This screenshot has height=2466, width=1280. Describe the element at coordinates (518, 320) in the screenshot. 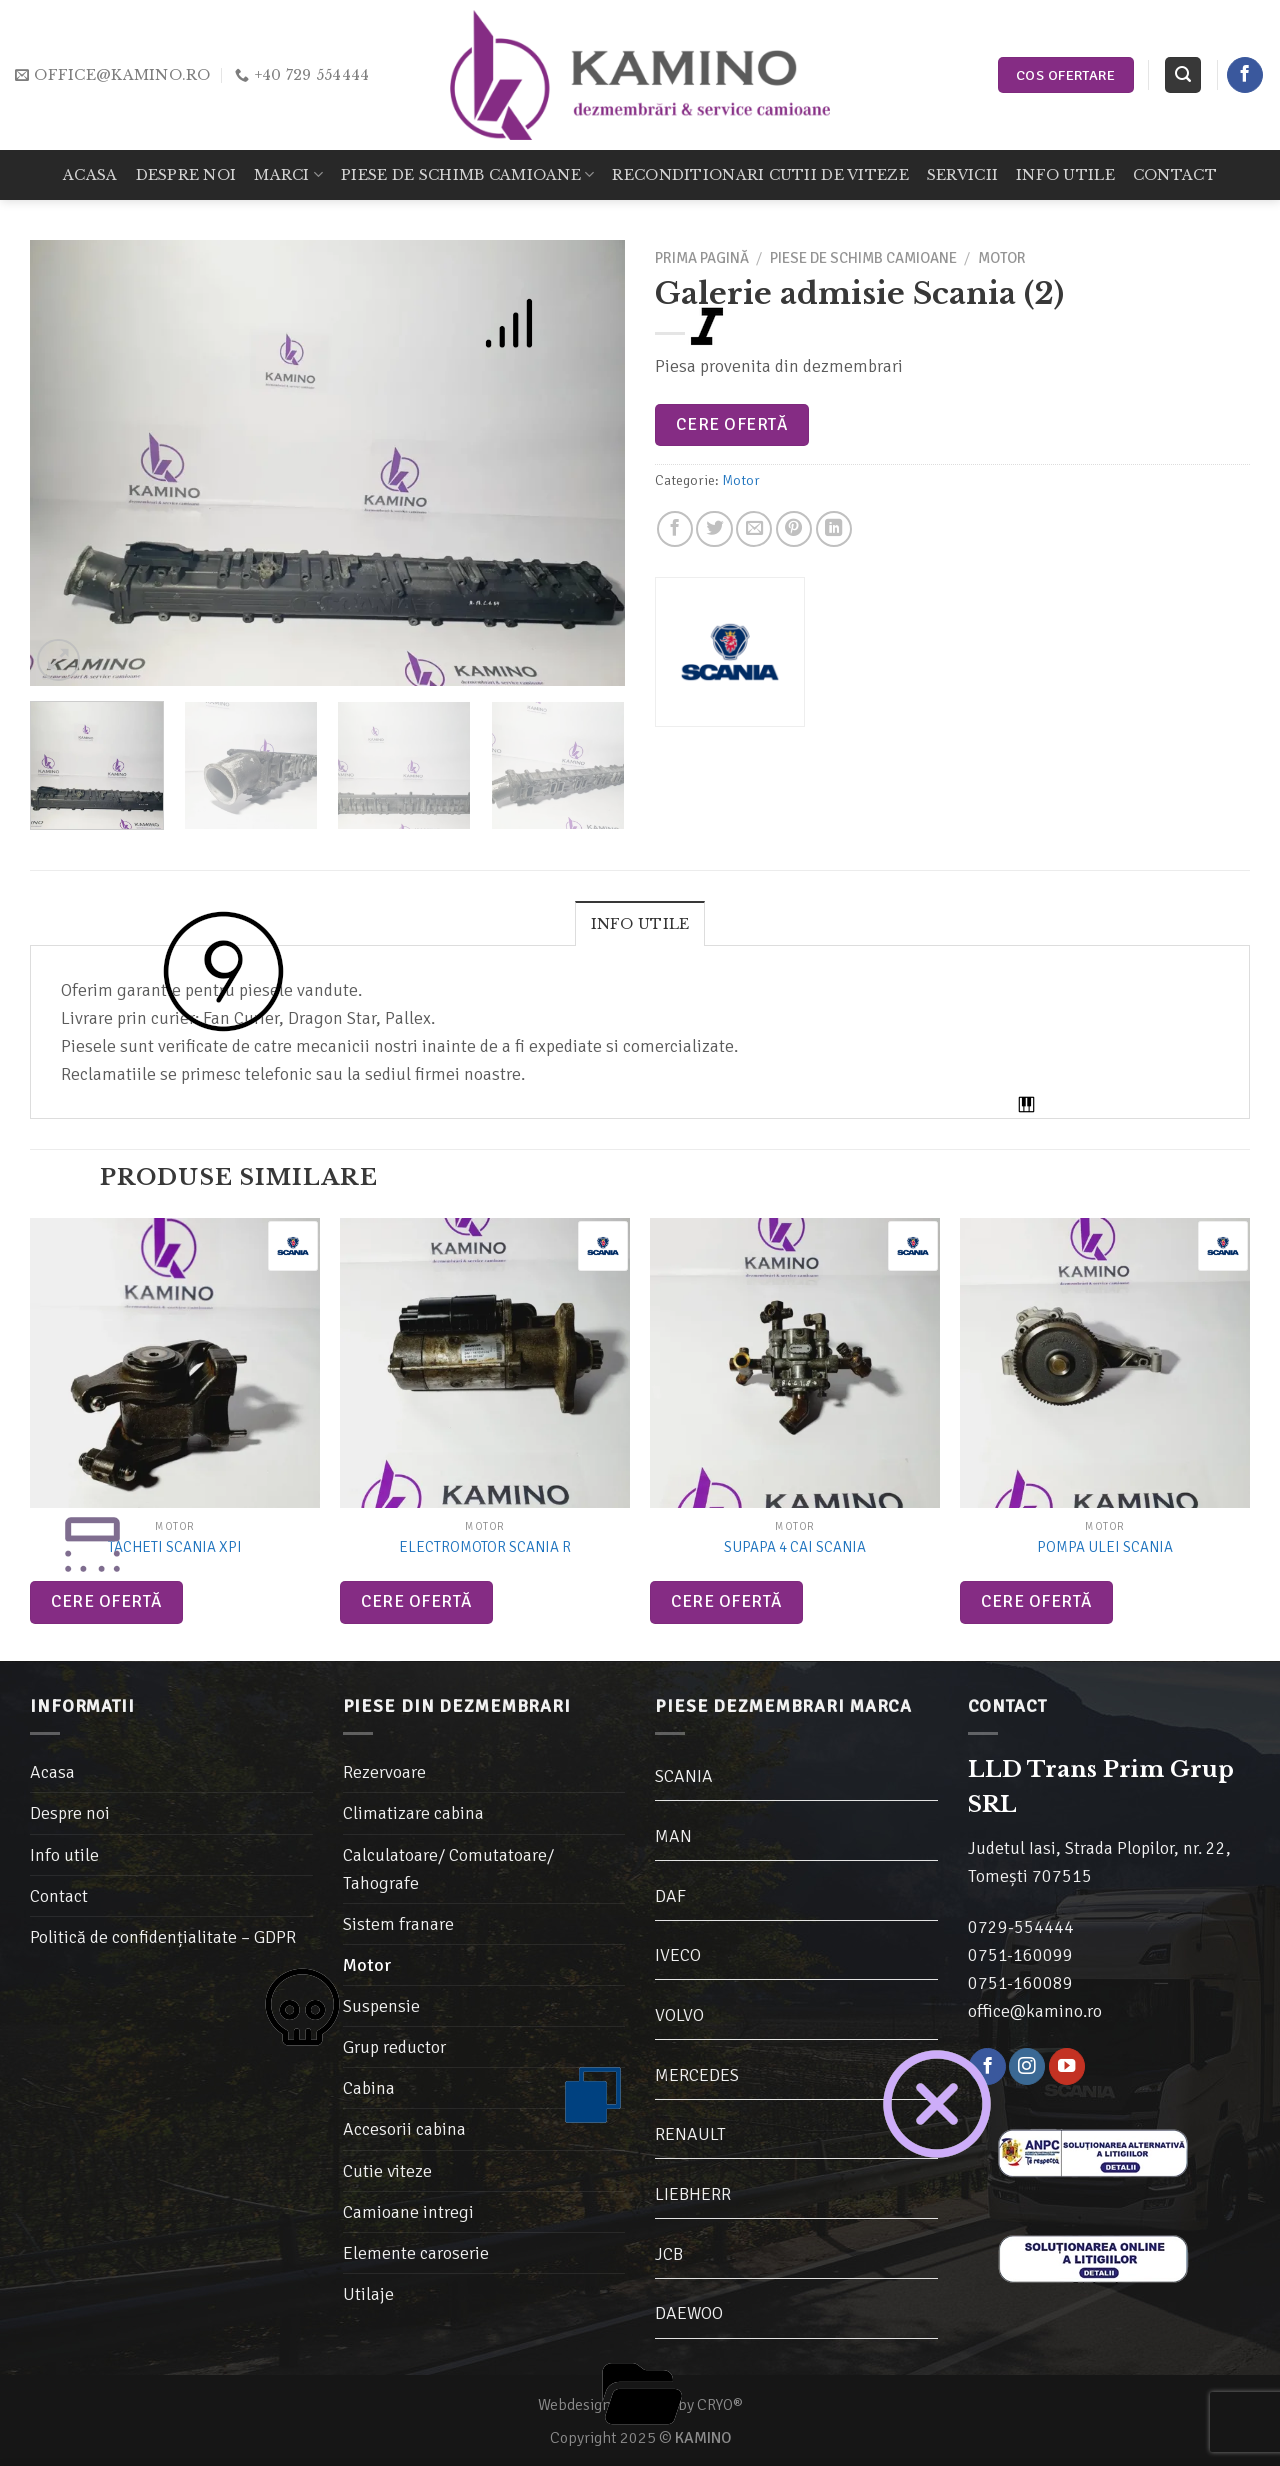

I see `indicates strong cellular network connection` at that location.